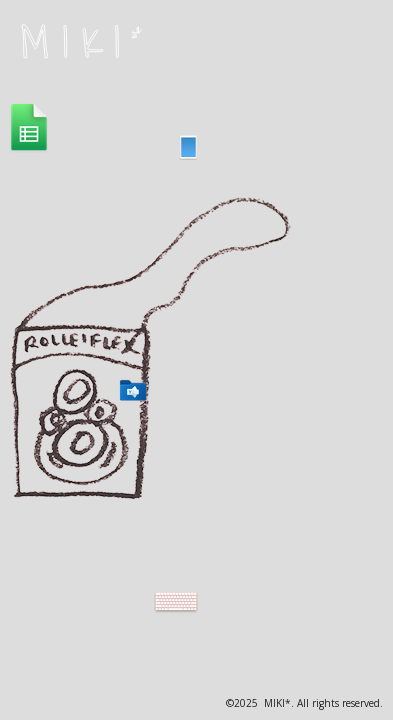  Describe the element at coordinates (29, 128) in the screenshot. I see `open a spreadsheet file` at that location.